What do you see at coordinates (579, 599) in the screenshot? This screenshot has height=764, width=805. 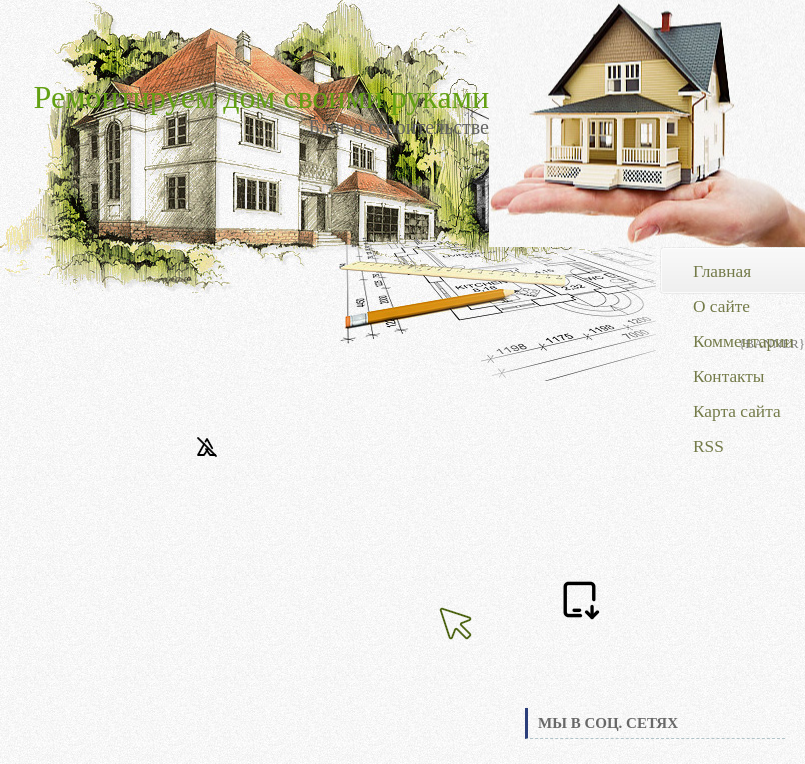 I see `download content to iPad` at bounding box center [579, 599].